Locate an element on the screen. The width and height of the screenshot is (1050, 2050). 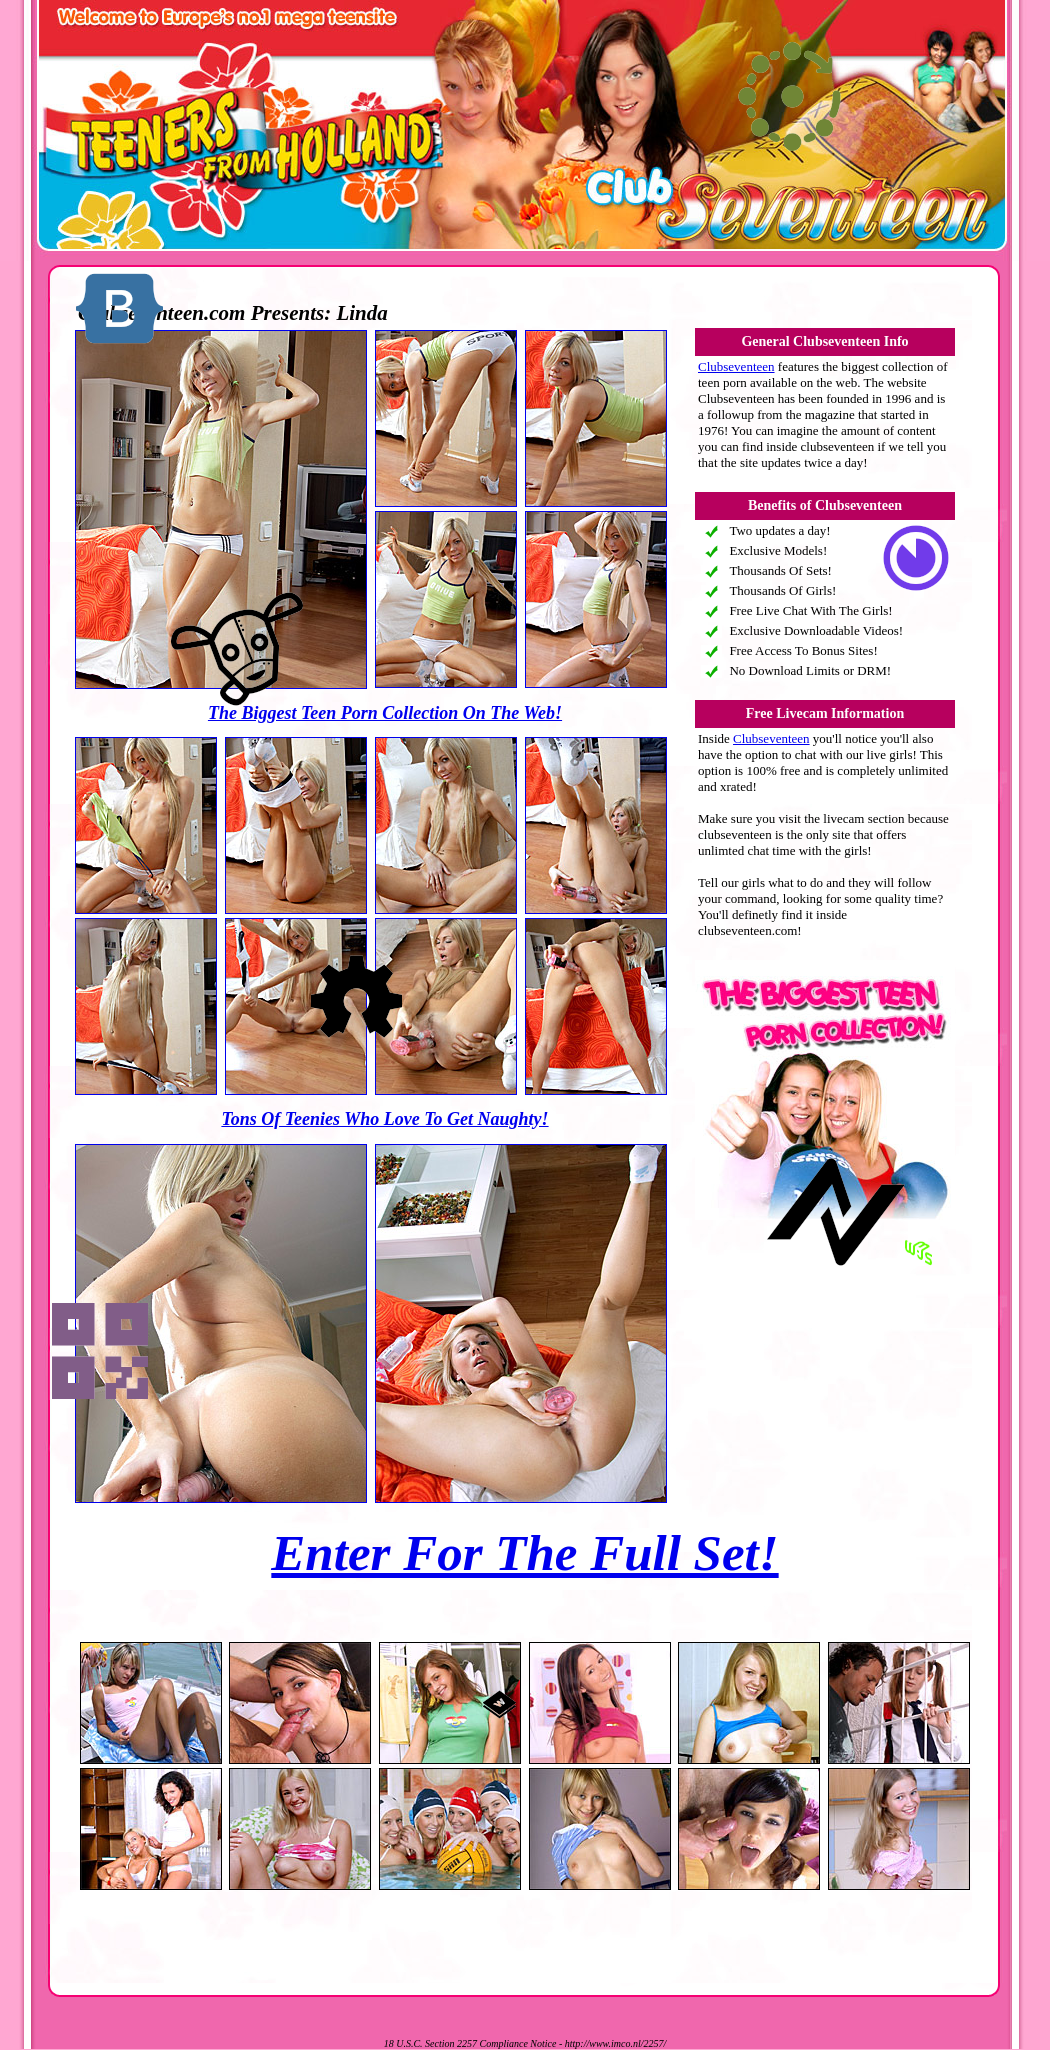
visit tindie marketplace is located at coordinates (237, 649).